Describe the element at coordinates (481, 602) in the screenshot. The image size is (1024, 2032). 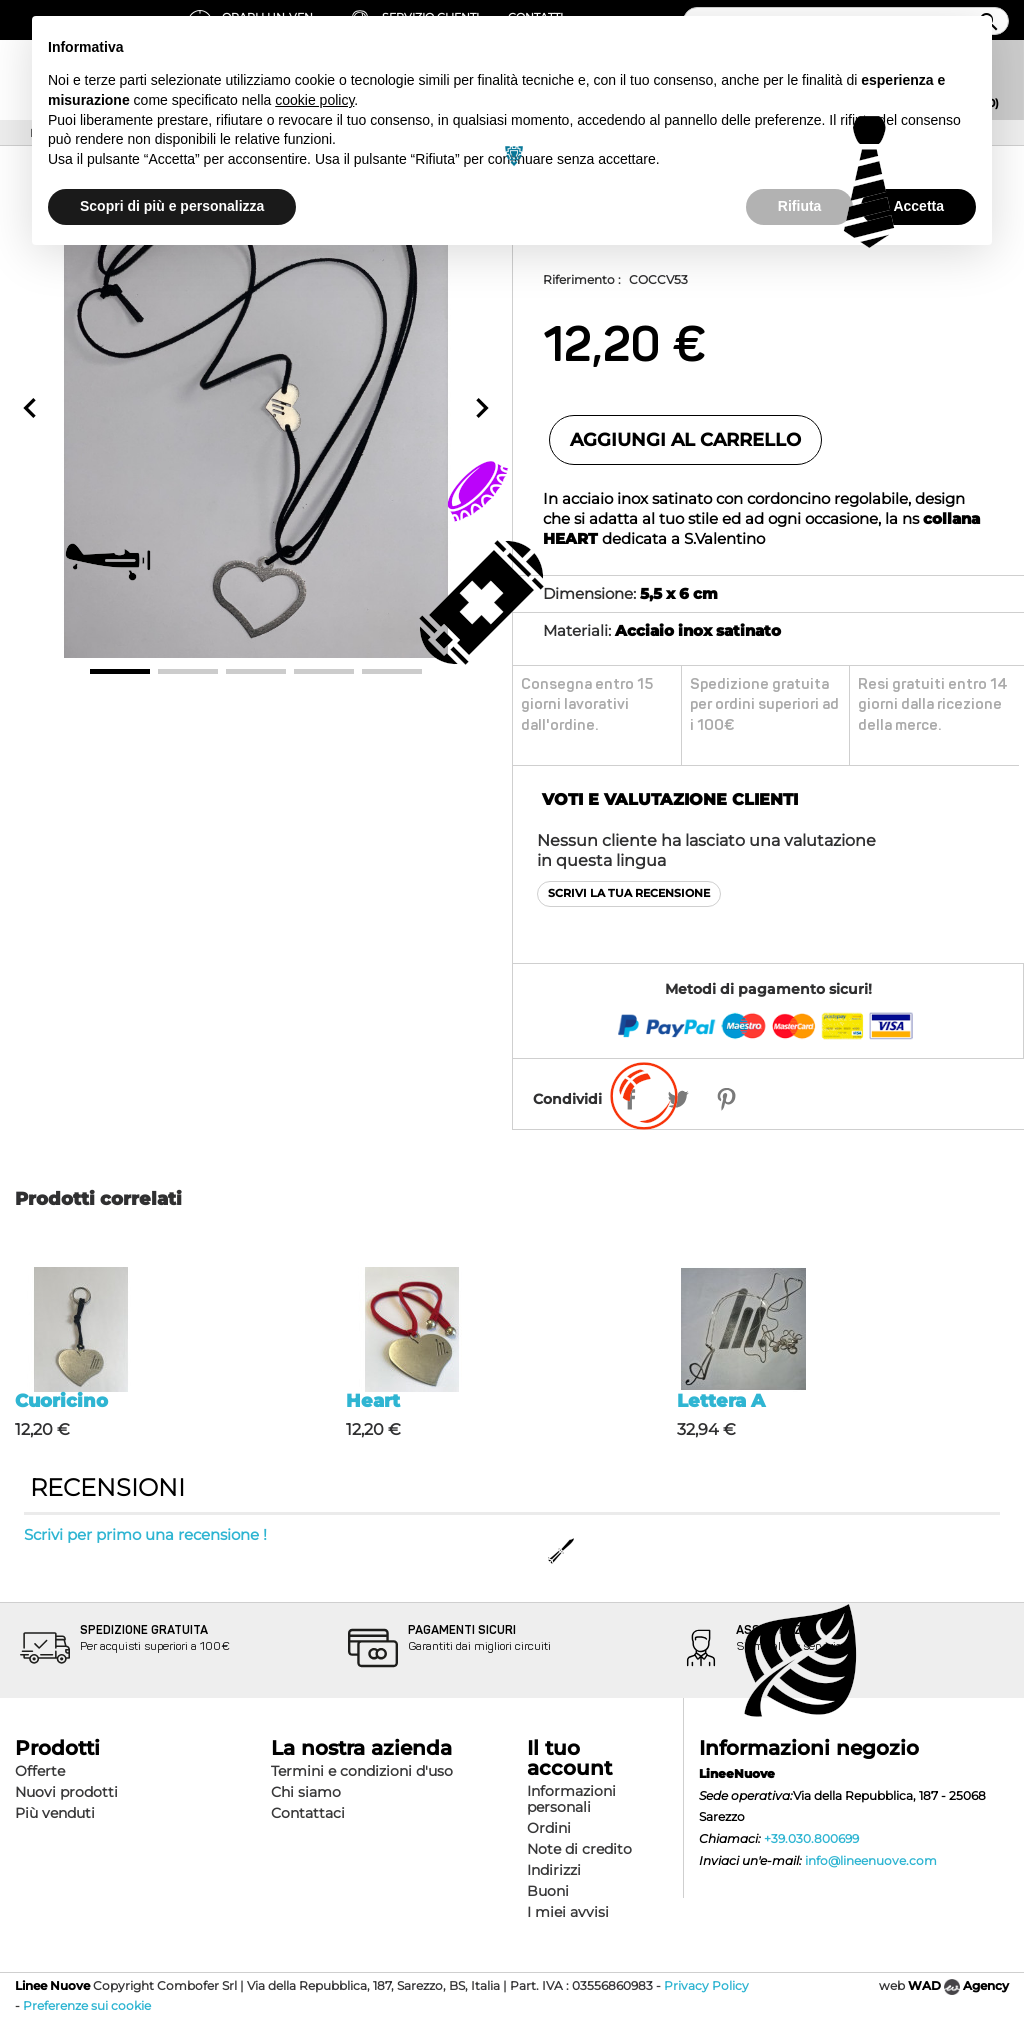
I see `use a health potion or healing item` at that location.